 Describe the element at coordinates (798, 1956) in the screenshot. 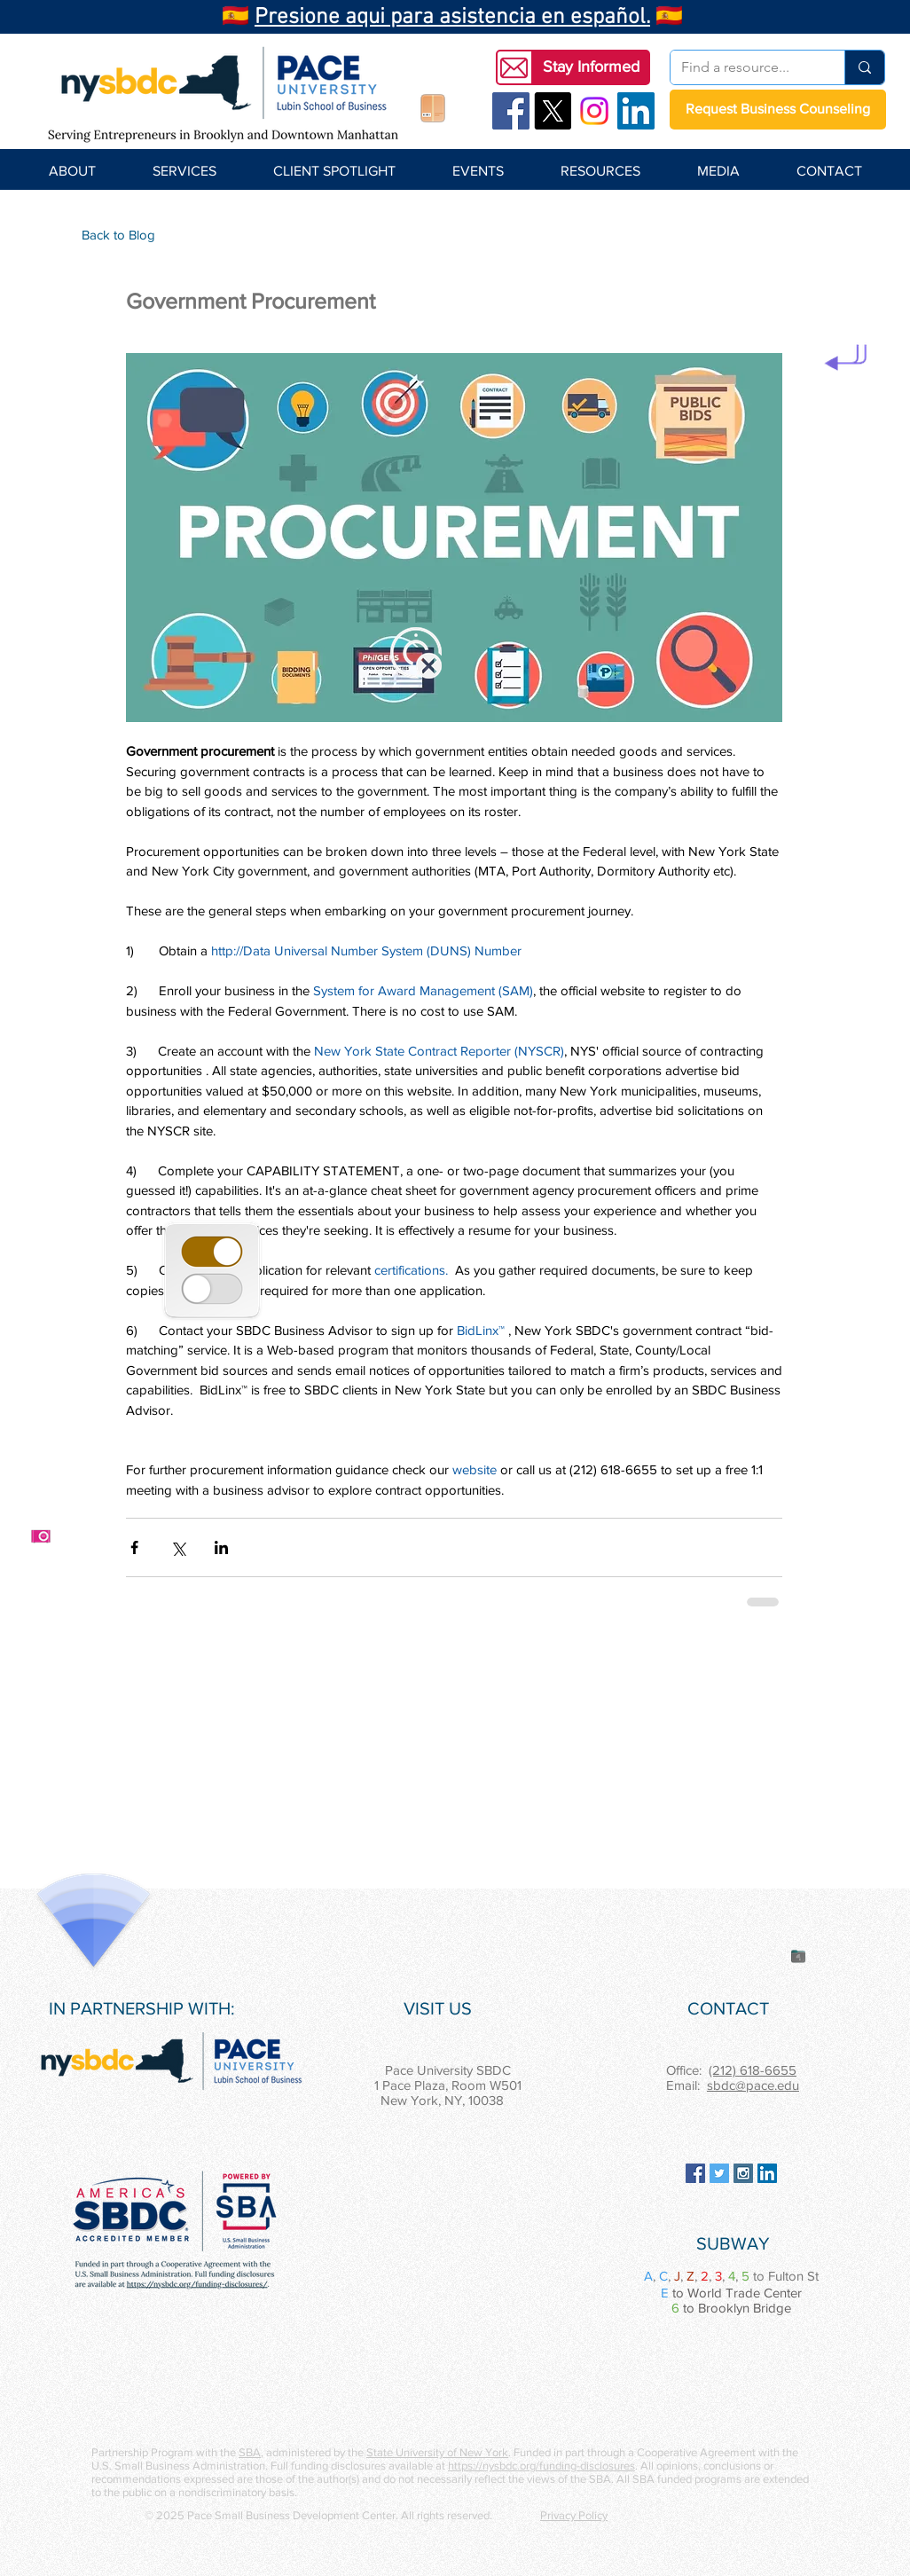

I see `folder synced with insync cloud storage` at that location.